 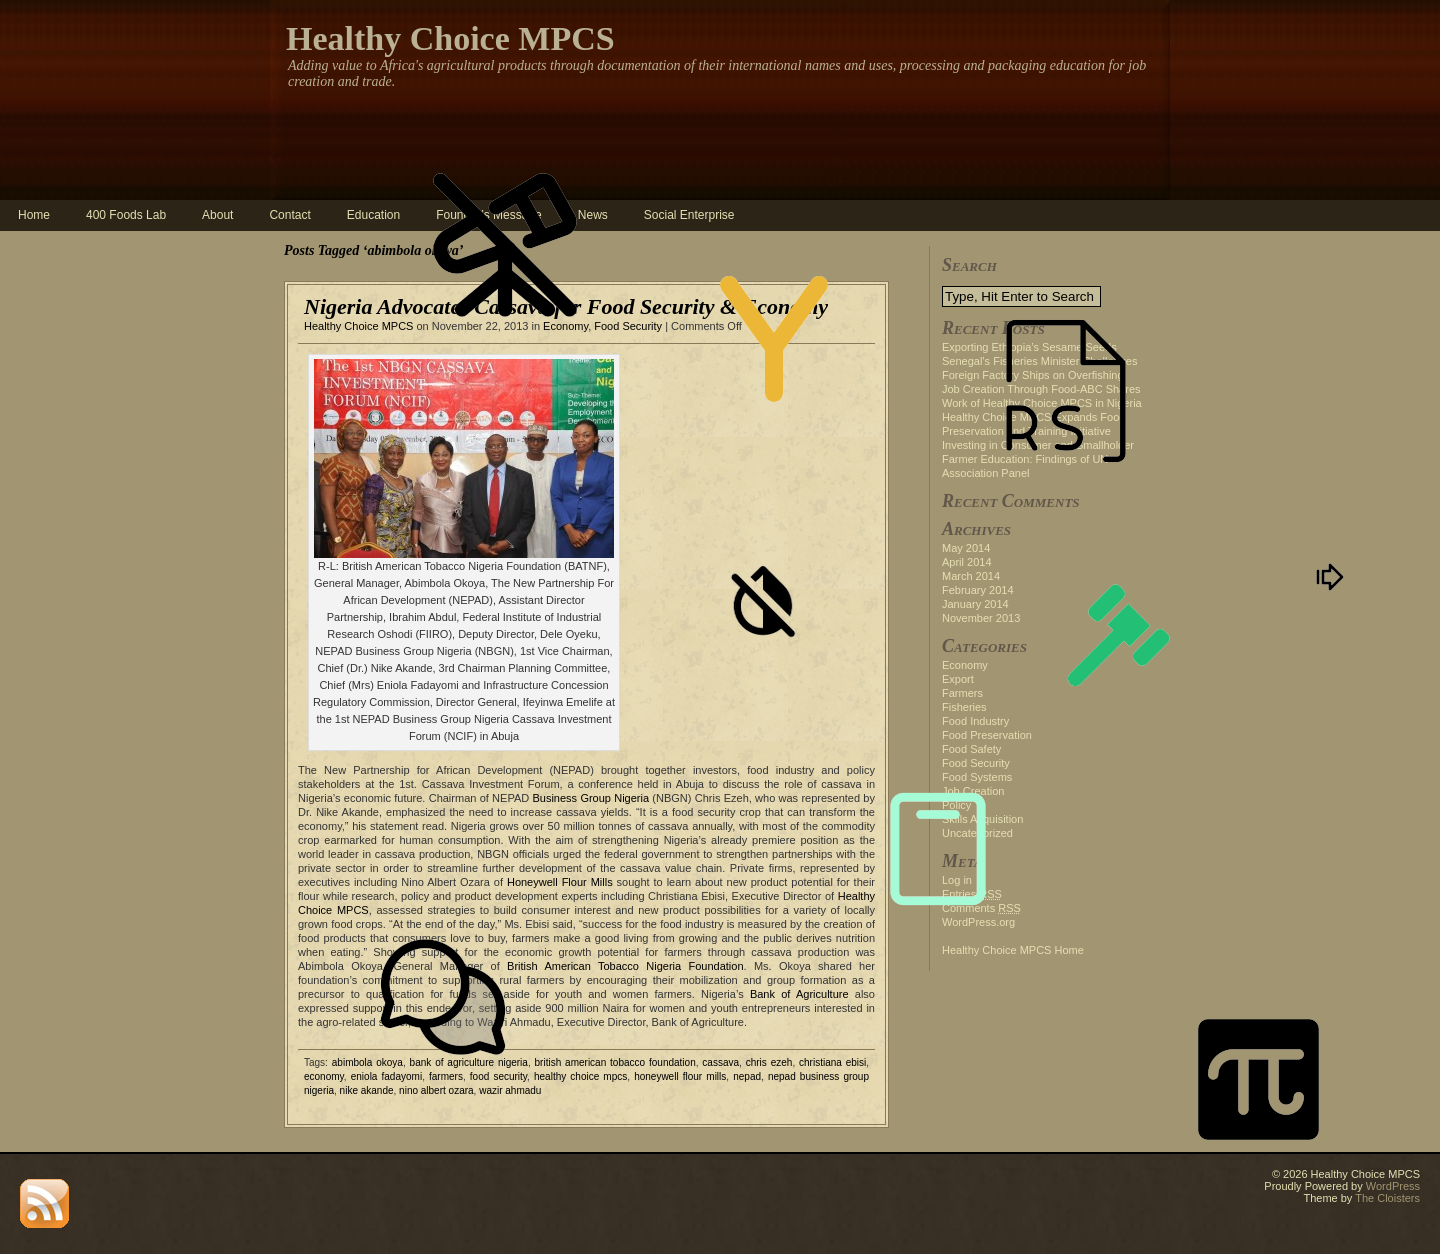 What do you see at coordinates (1329, 577) in the screenshot?
I see `move forward or proceed to next step` at bounding box center [1329, 577].